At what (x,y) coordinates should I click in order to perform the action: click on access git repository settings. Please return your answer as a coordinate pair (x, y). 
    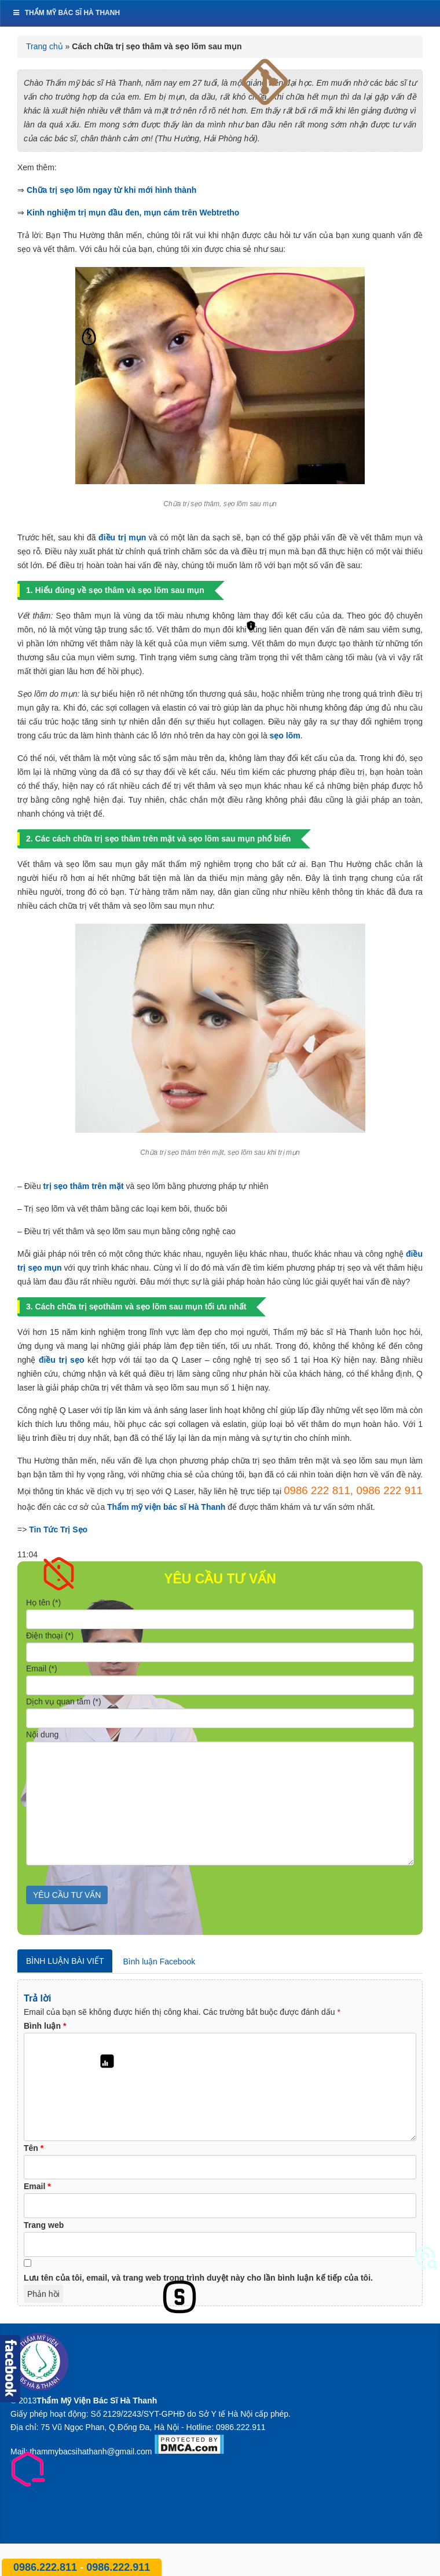
    Looking at the image, I should click on (265, 82).